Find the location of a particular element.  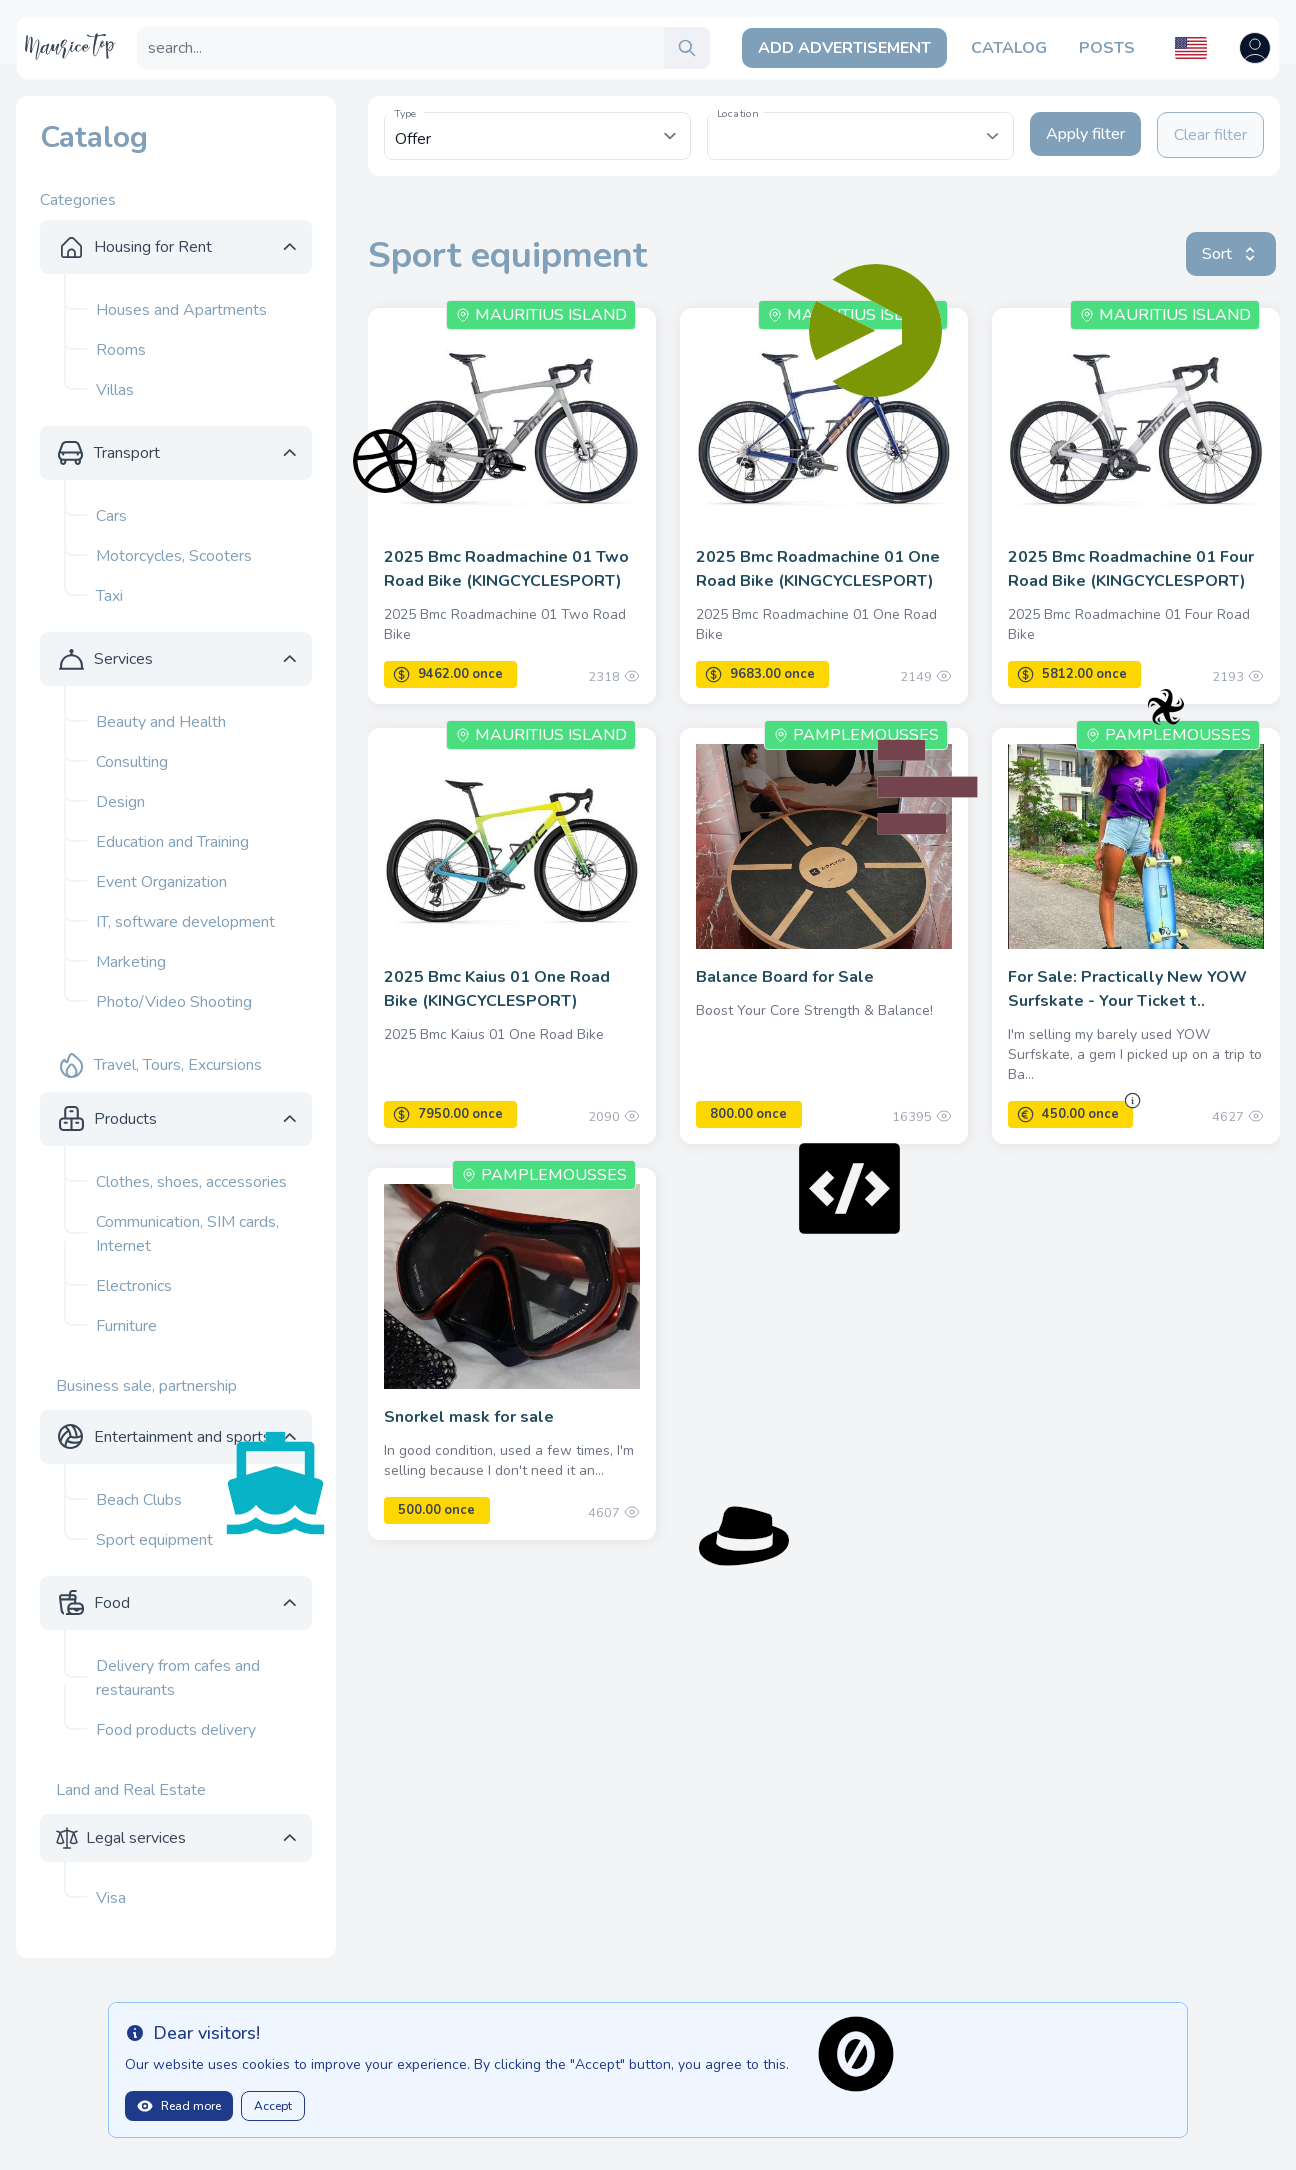

visit turbosquid 3d model marketplace is located at coordinates (1166, 707).